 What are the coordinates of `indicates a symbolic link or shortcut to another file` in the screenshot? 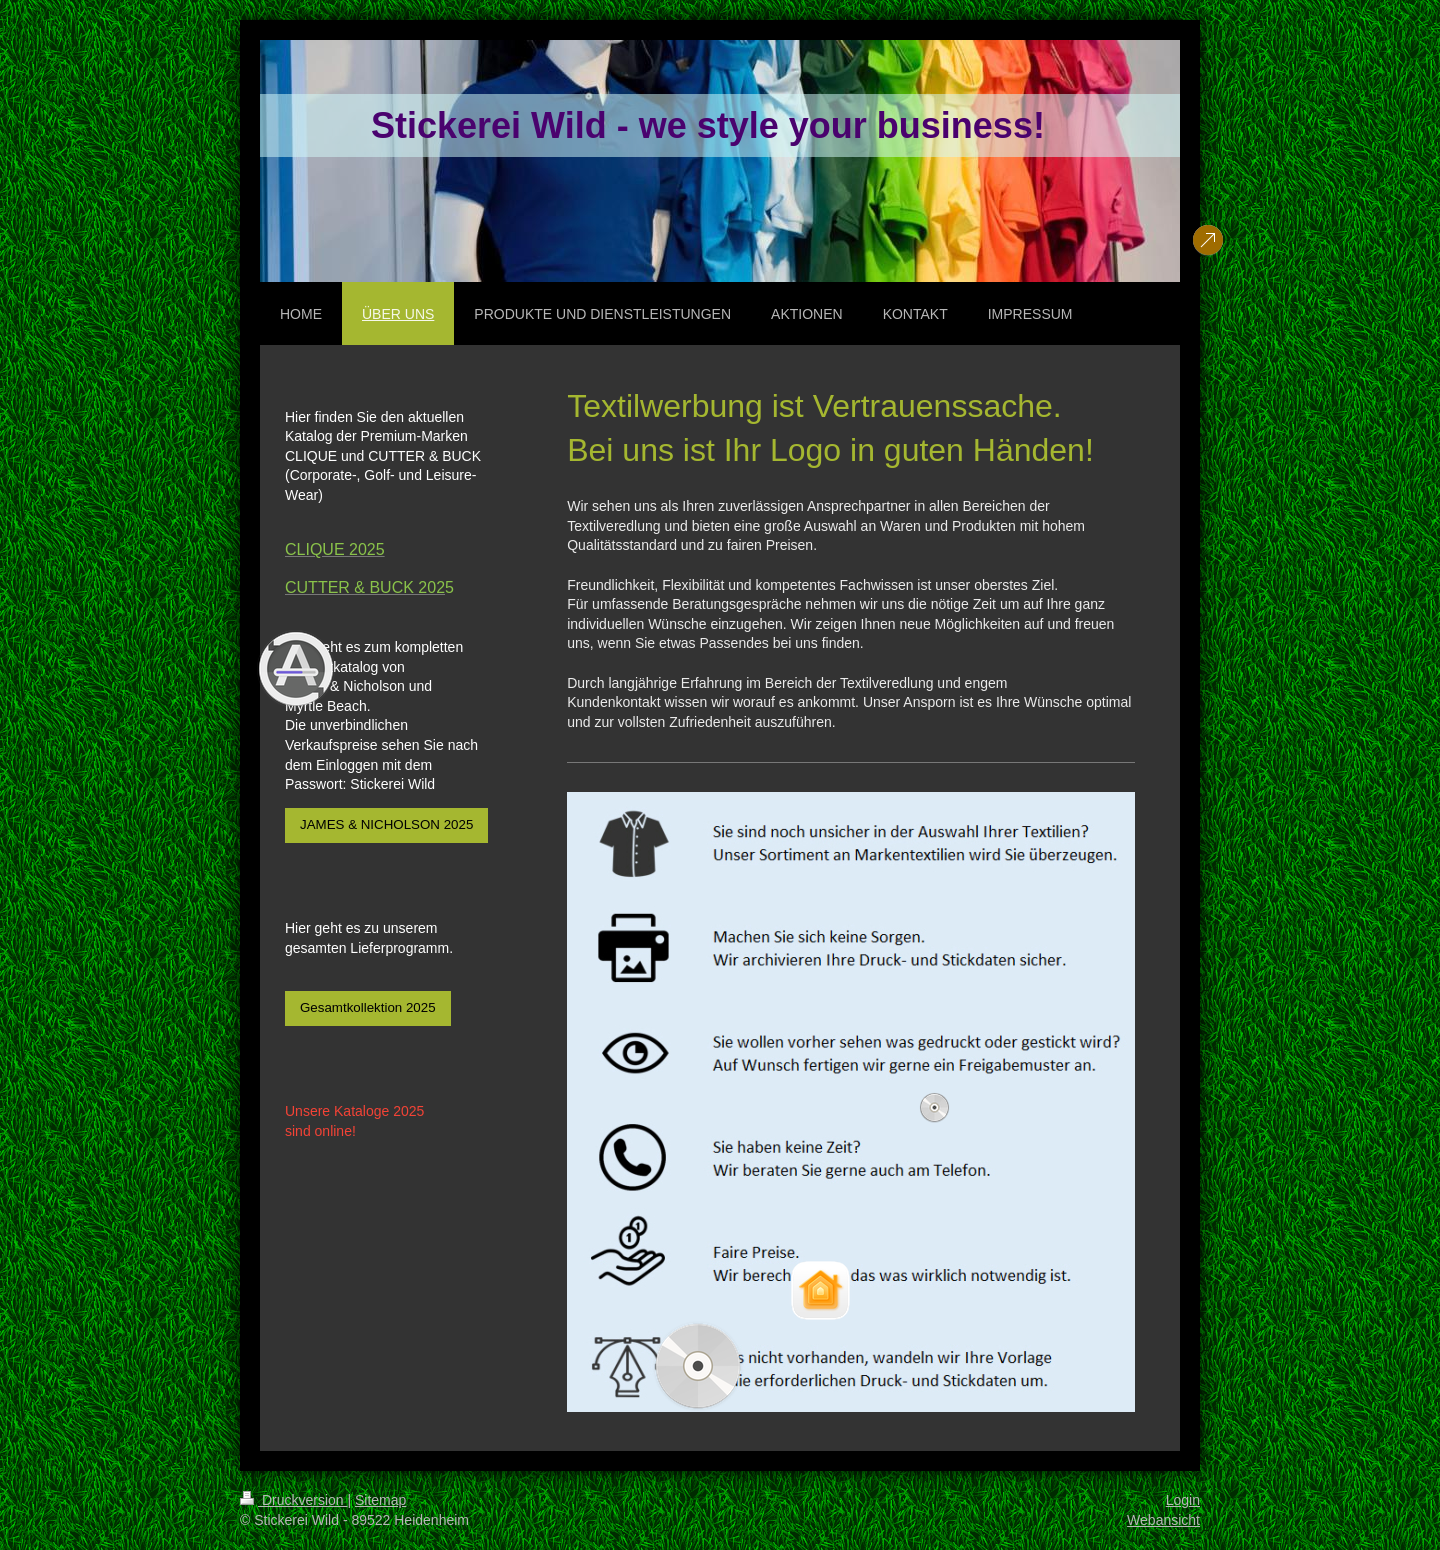 It's located at (1208, 240).